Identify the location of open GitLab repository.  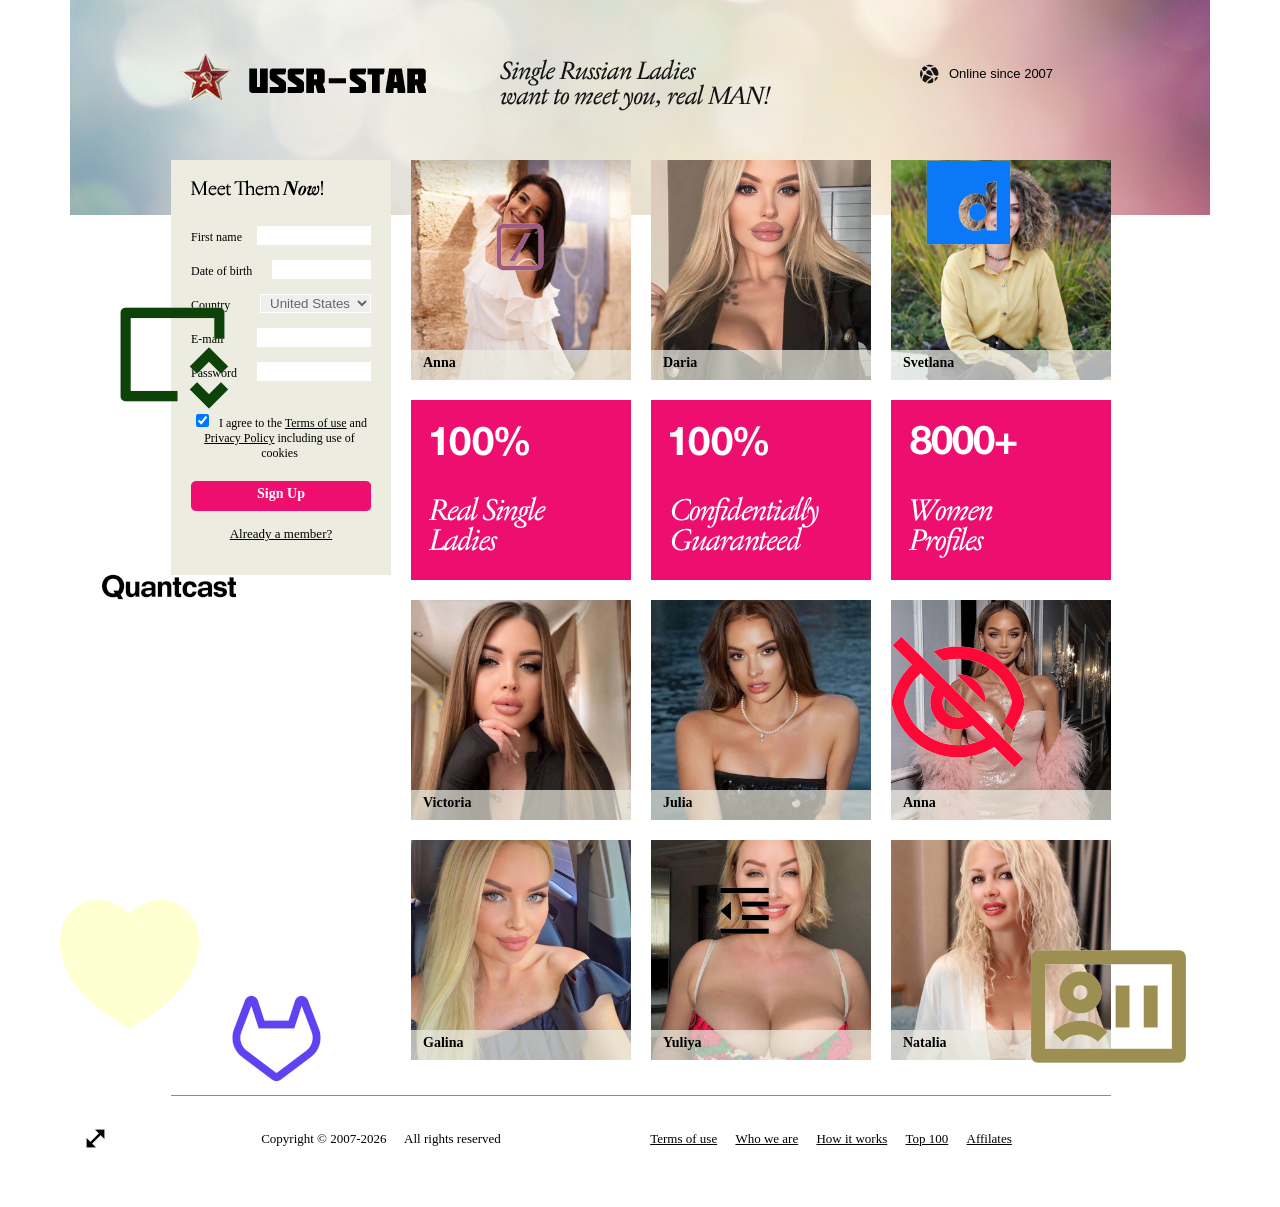
(276, 1038).